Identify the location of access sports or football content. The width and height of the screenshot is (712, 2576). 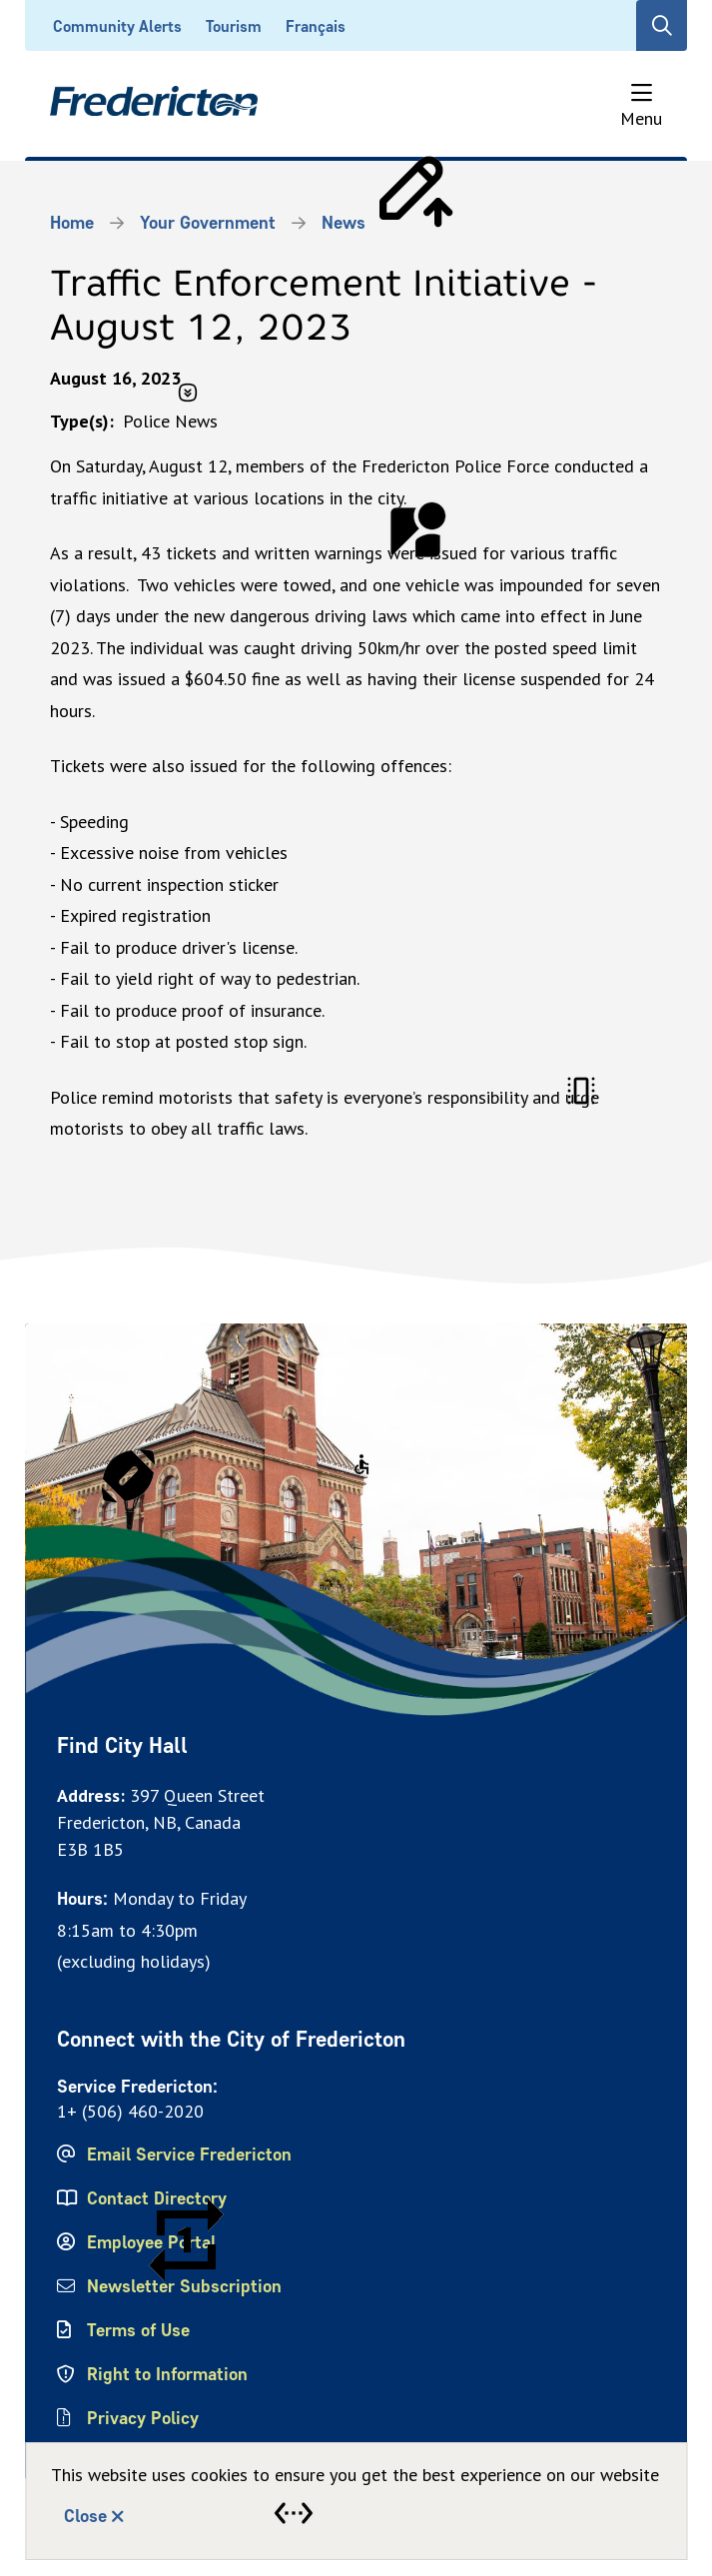
(128, 1475).